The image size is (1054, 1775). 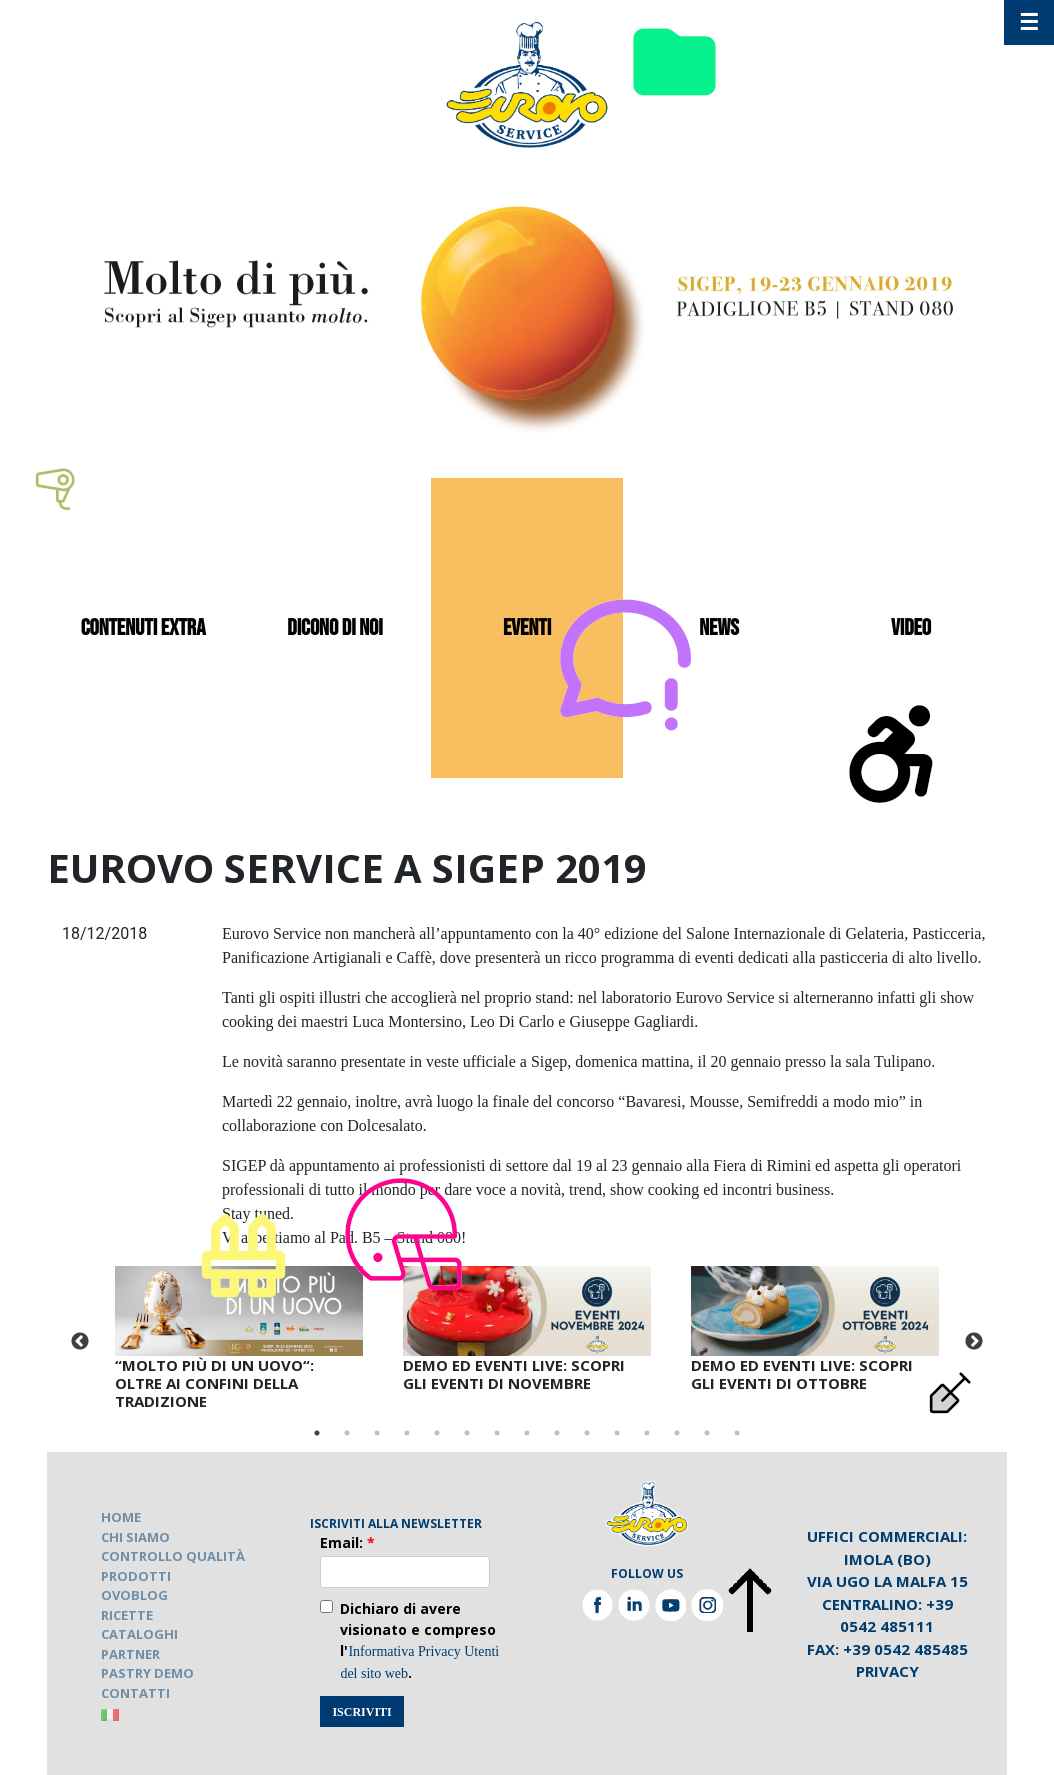 What do you see at coordinates (403, 1236) in the screenshot?
I see `access football or sports content` at bounding box center [403, 1236].